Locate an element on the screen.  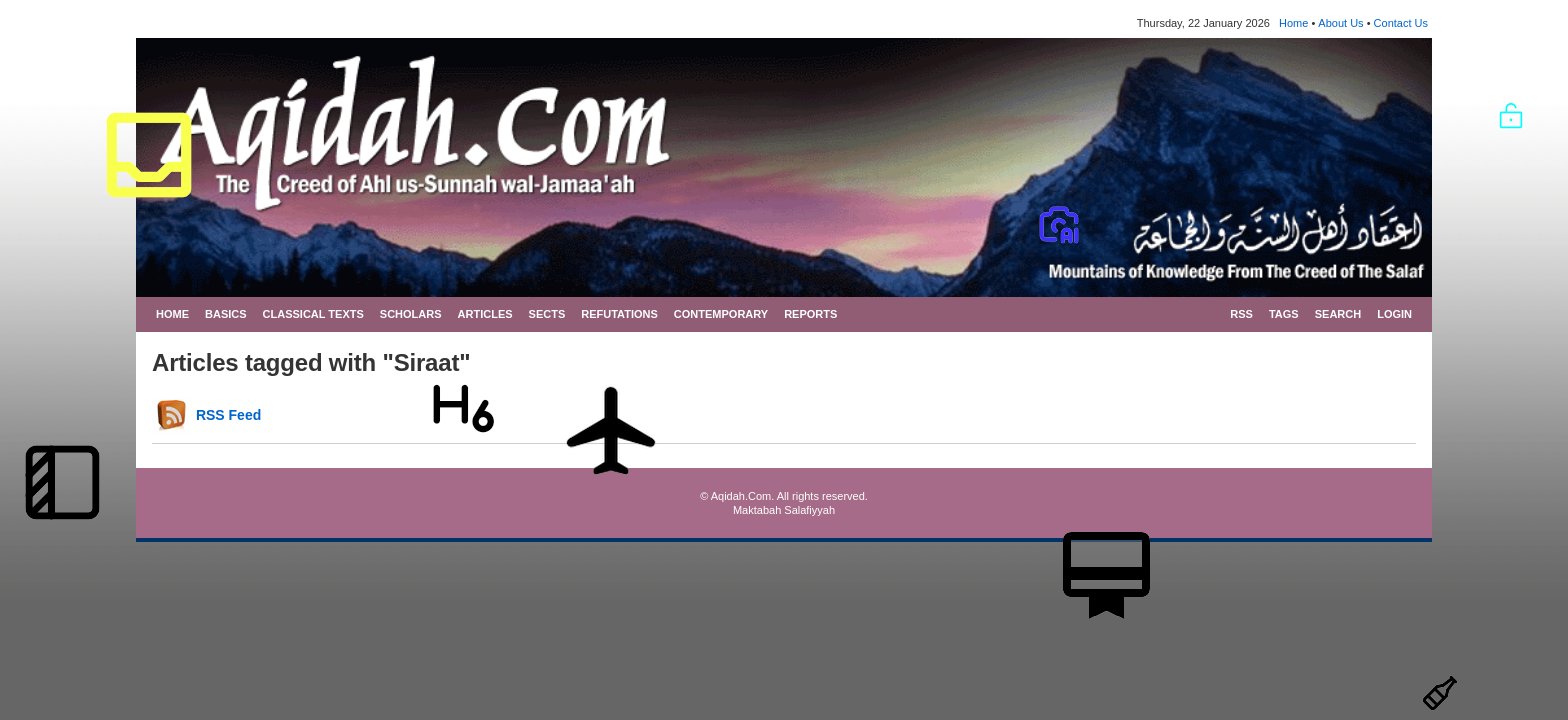
access airport or flight information is located at coordinates (611, 431).